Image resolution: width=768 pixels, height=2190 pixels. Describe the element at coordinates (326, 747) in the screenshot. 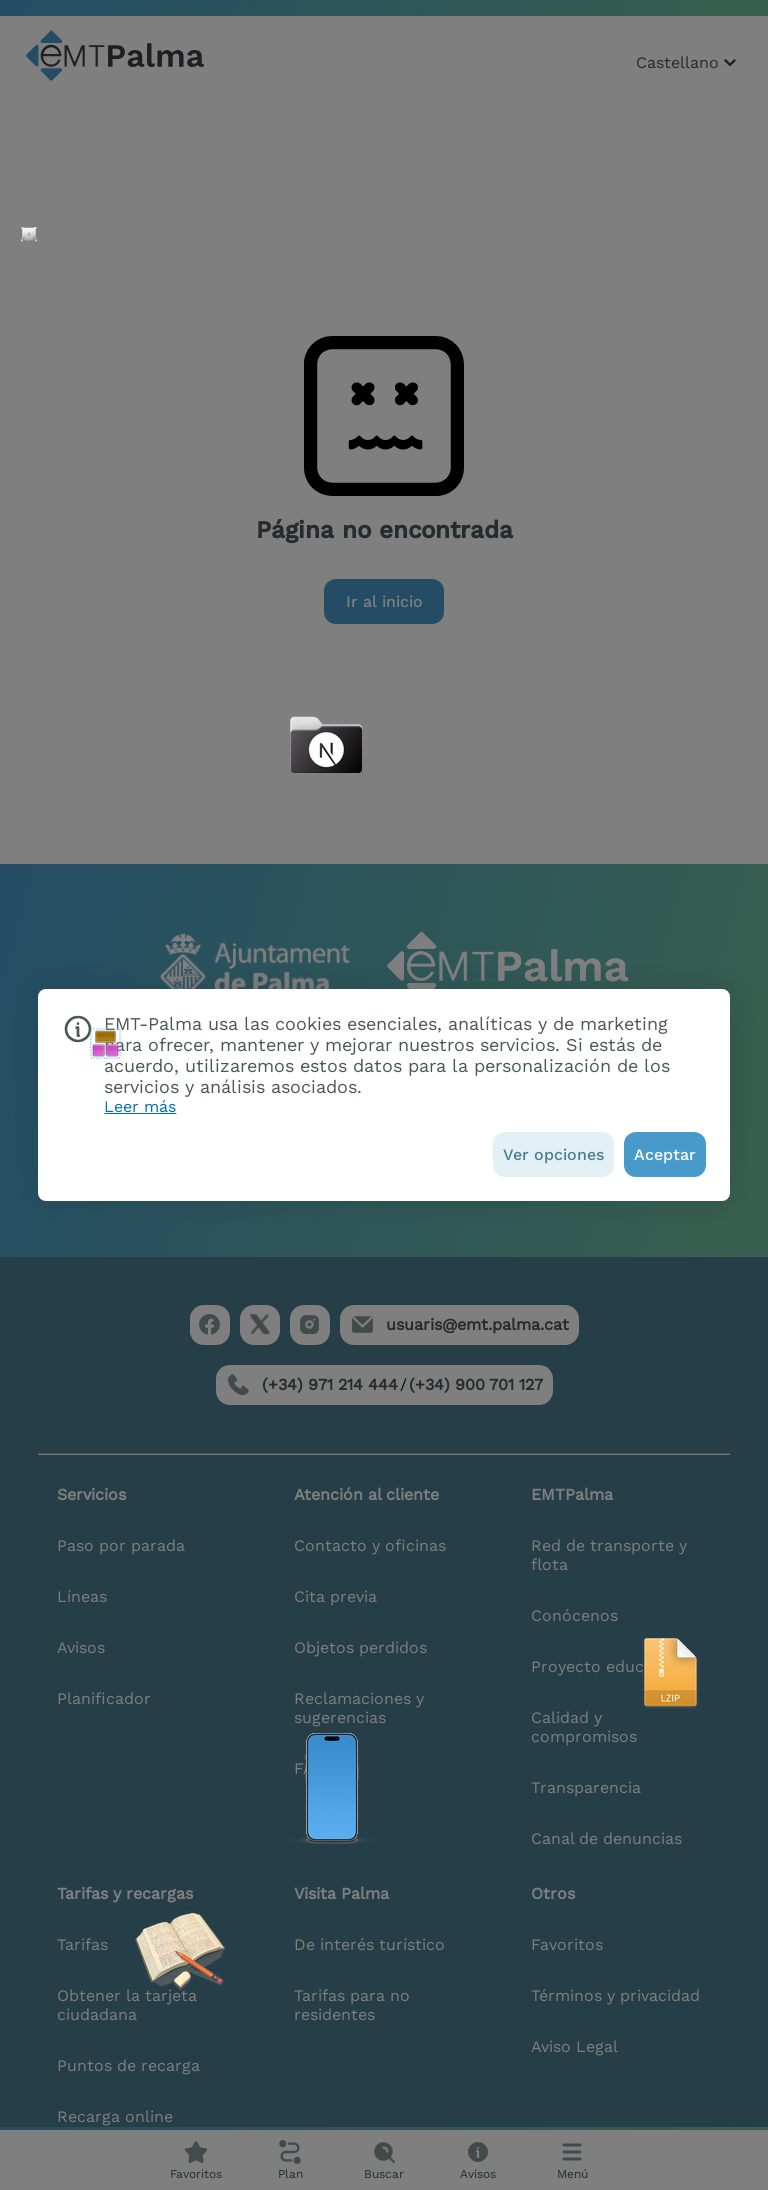

I see `open next.js project folder` at that location.